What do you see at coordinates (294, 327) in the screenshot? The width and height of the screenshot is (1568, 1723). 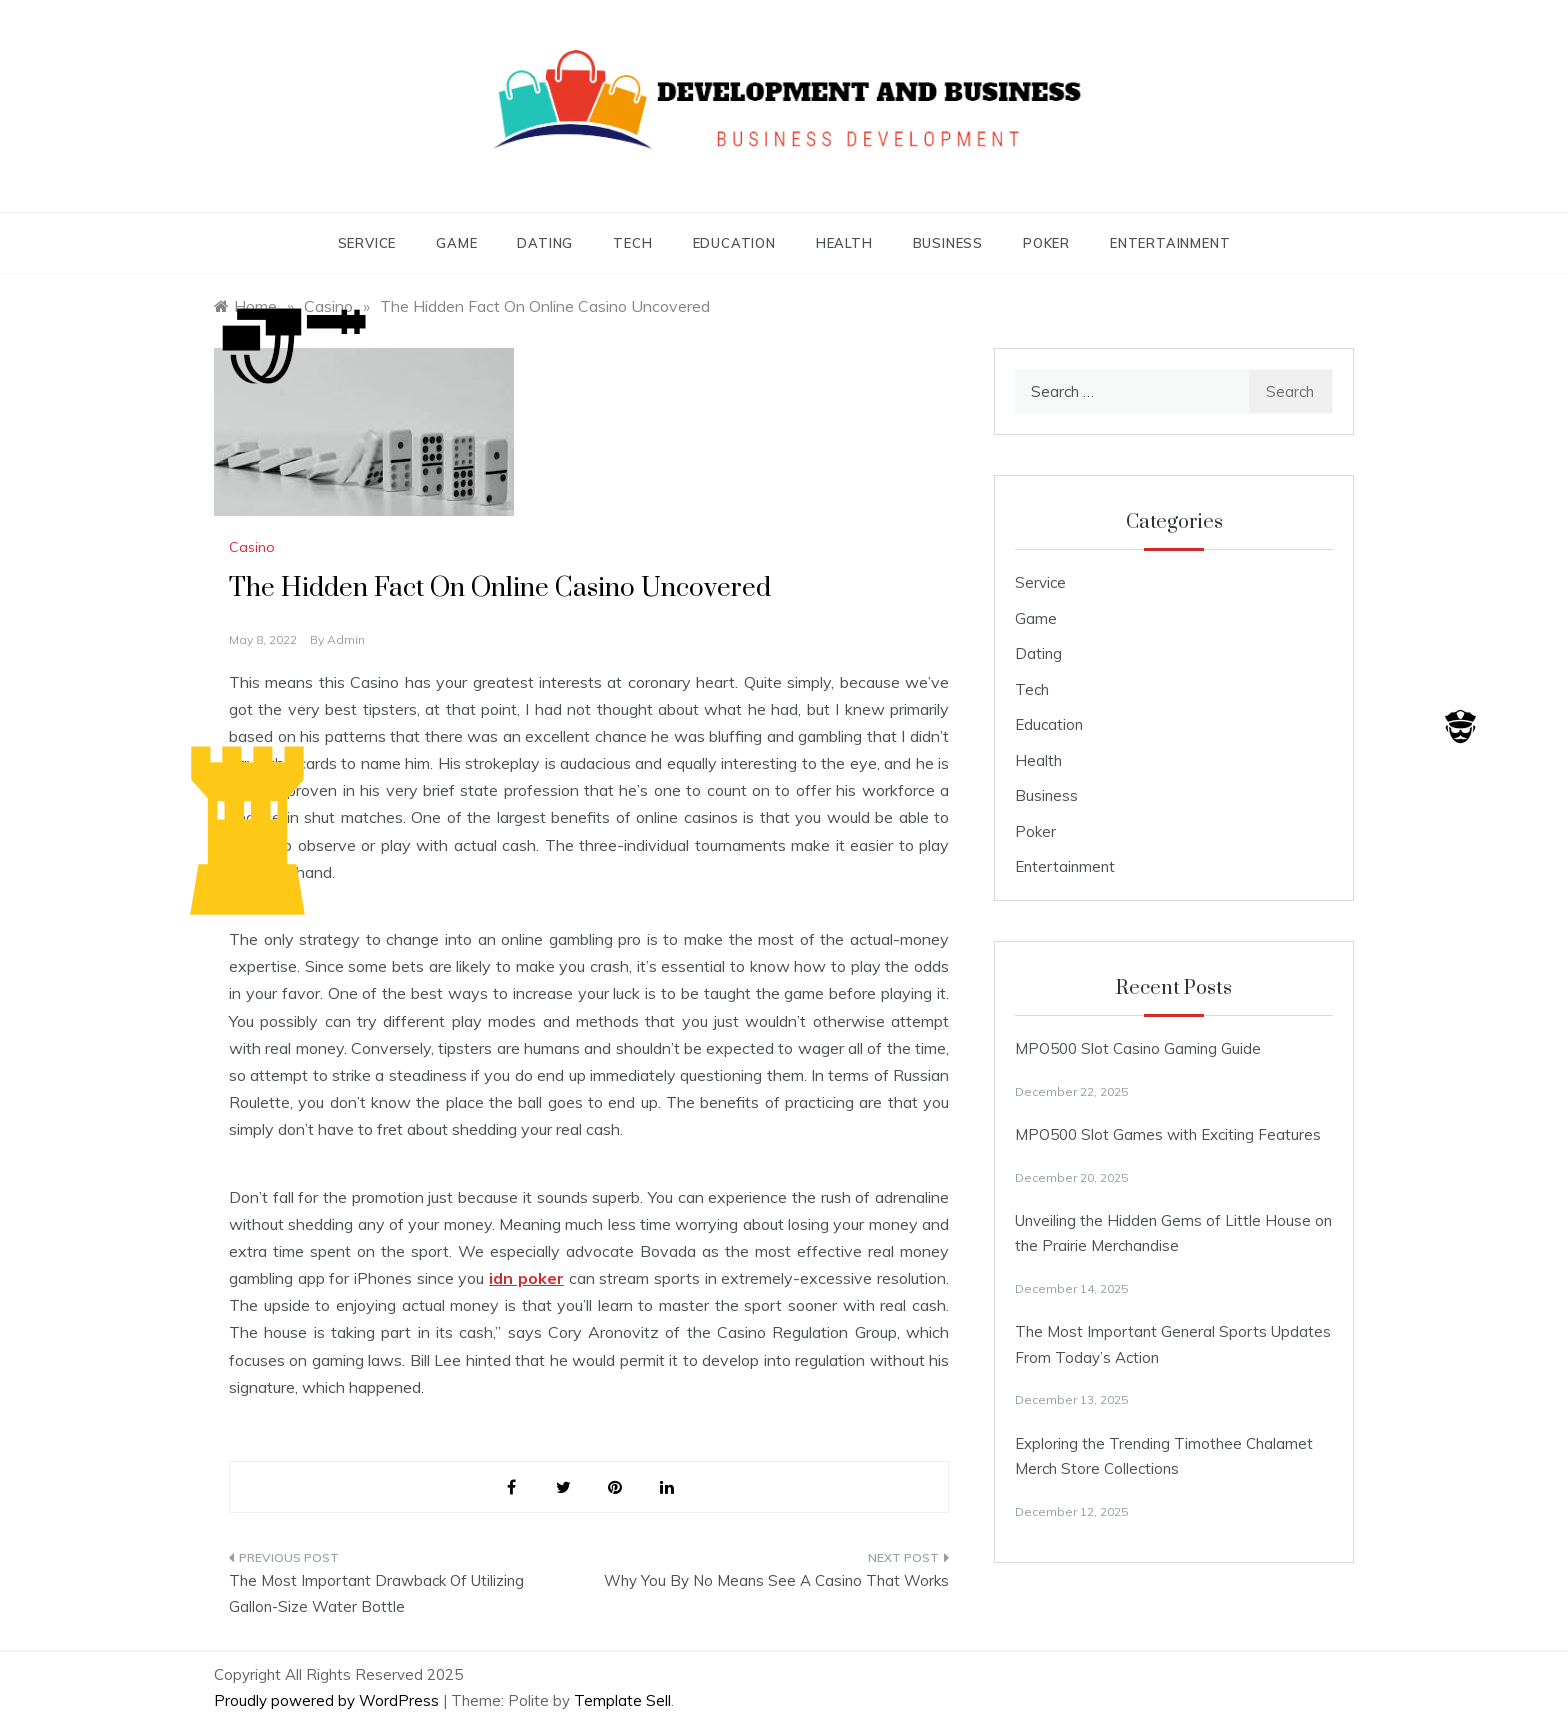 I see `select minigun weapon` at bounding box center [294, 327].